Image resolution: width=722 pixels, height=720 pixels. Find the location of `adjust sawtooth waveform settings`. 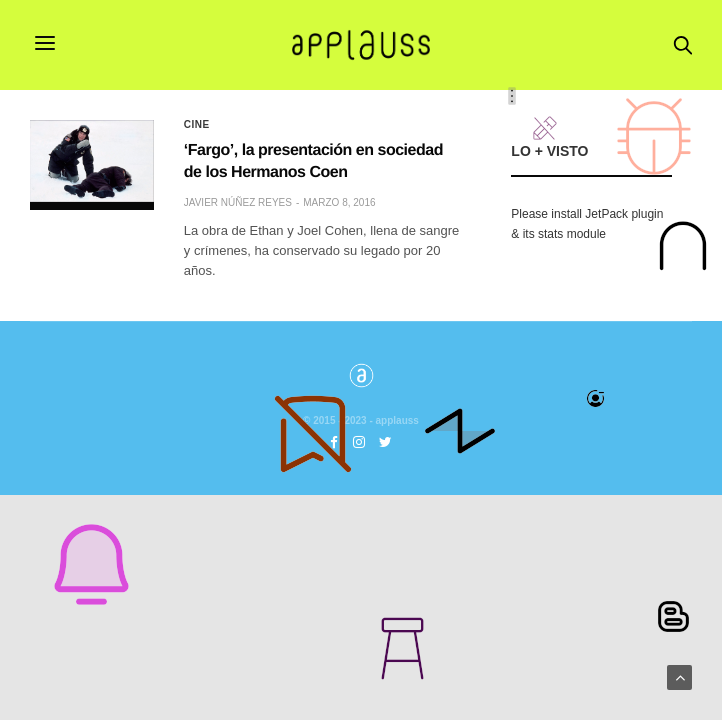

adjust sawtooth waveform settings is located at coordinates (460, 431).